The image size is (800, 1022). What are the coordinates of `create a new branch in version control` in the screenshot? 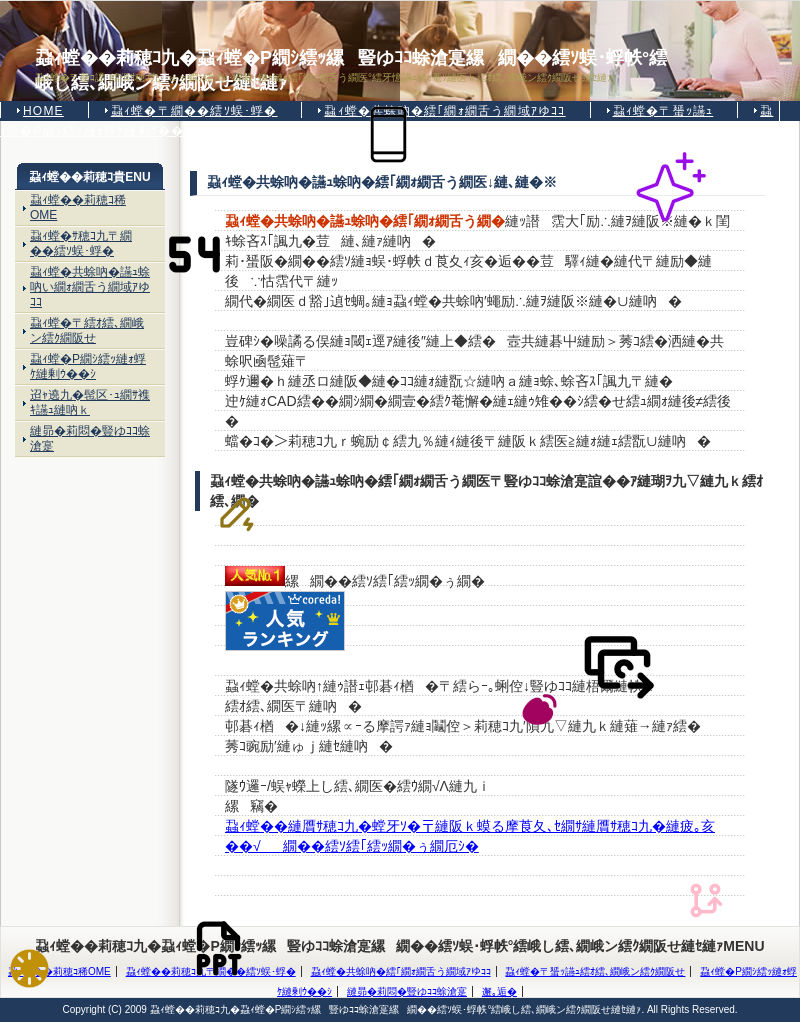 It's located at (705, 900).